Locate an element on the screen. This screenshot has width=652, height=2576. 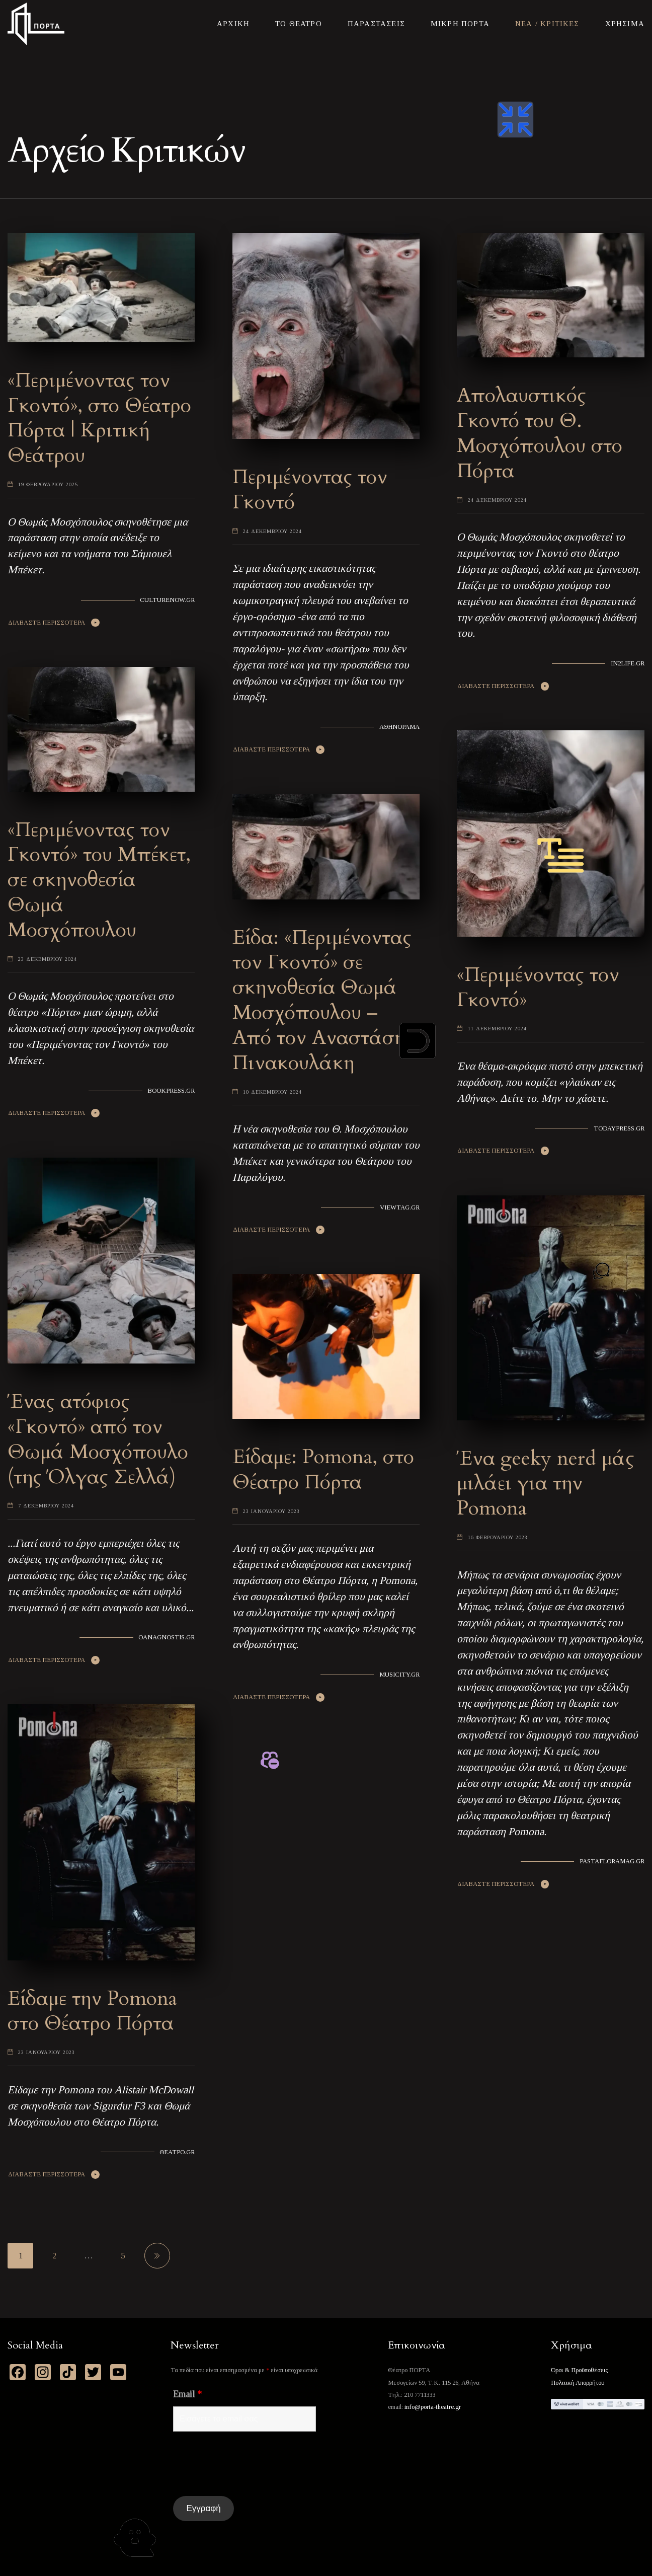
toggle ghost mode or invisible status is located at coordinates (135, 2538).